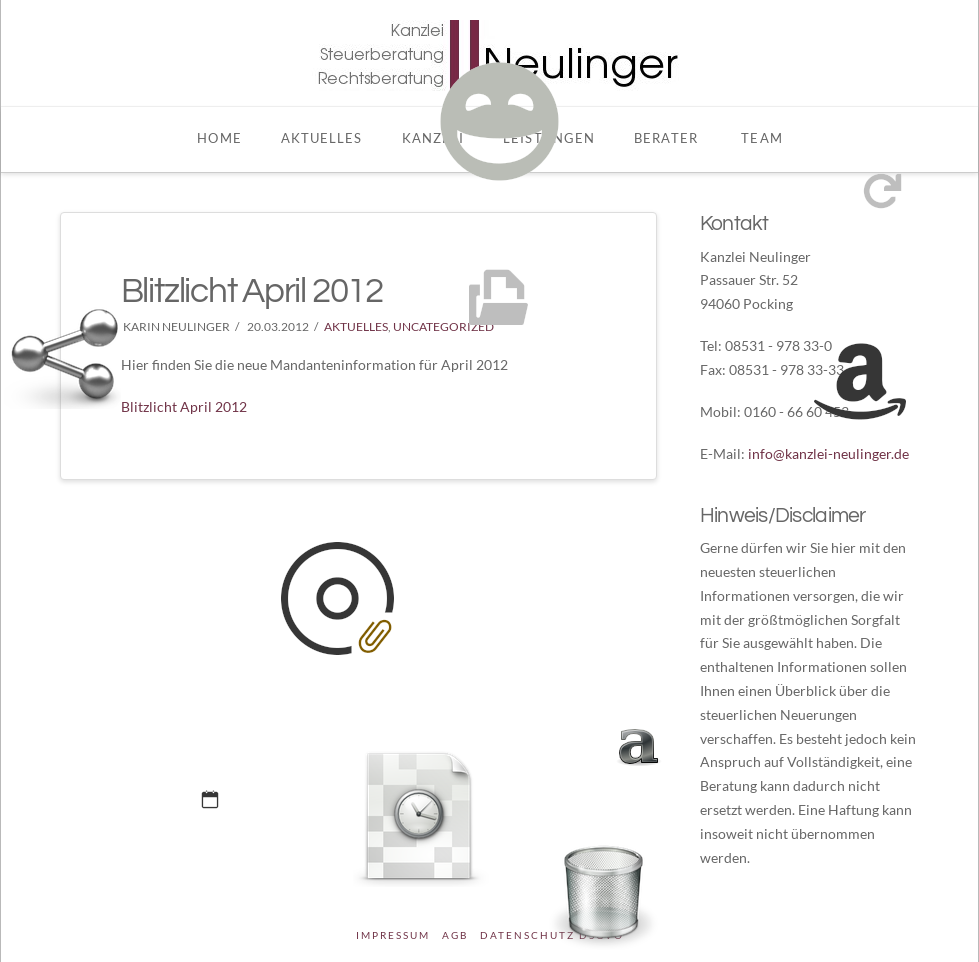 This screenshot has height=962, width=979. Describe the element at coordinates (210, 800) in the screenshot. I see `open calendar app` at that location.